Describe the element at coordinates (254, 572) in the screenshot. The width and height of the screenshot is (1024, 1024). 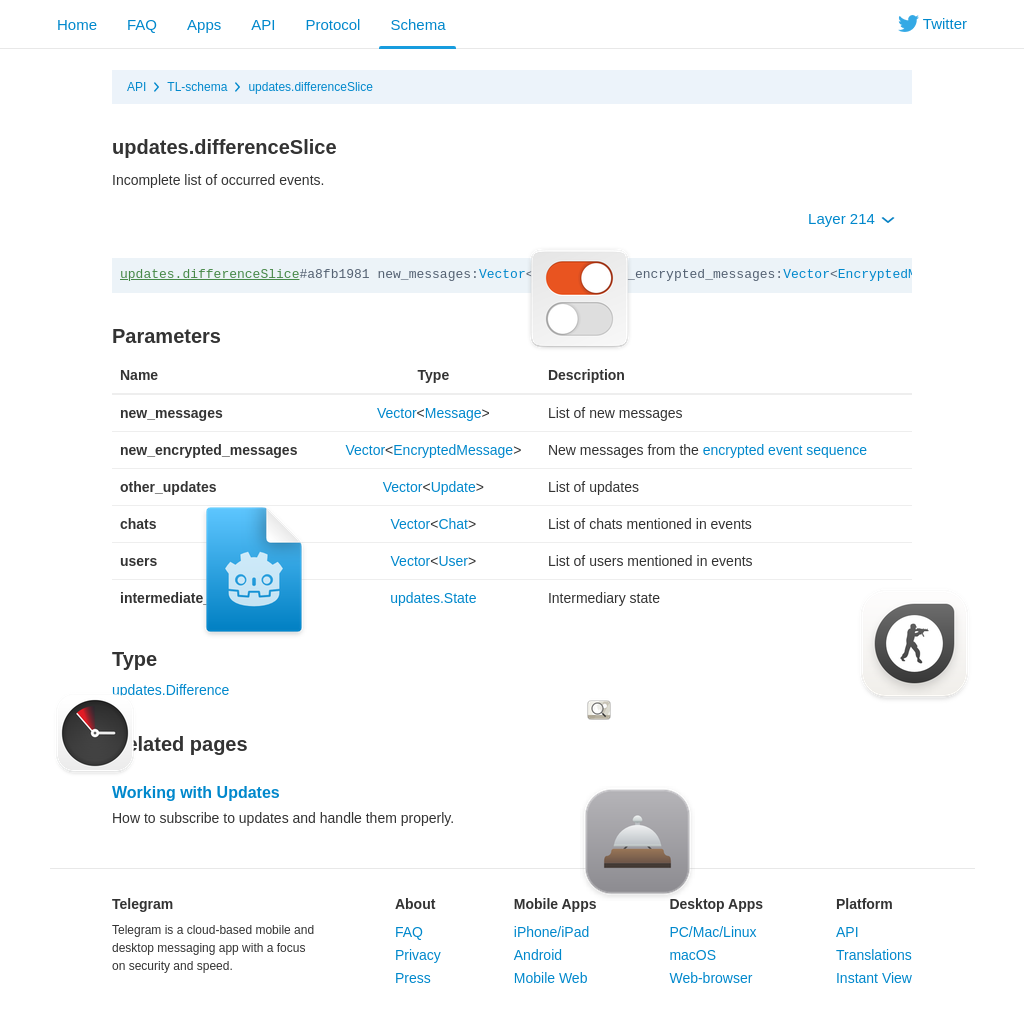
I see `a GDScript file associated with the Godot game engine` at that location.